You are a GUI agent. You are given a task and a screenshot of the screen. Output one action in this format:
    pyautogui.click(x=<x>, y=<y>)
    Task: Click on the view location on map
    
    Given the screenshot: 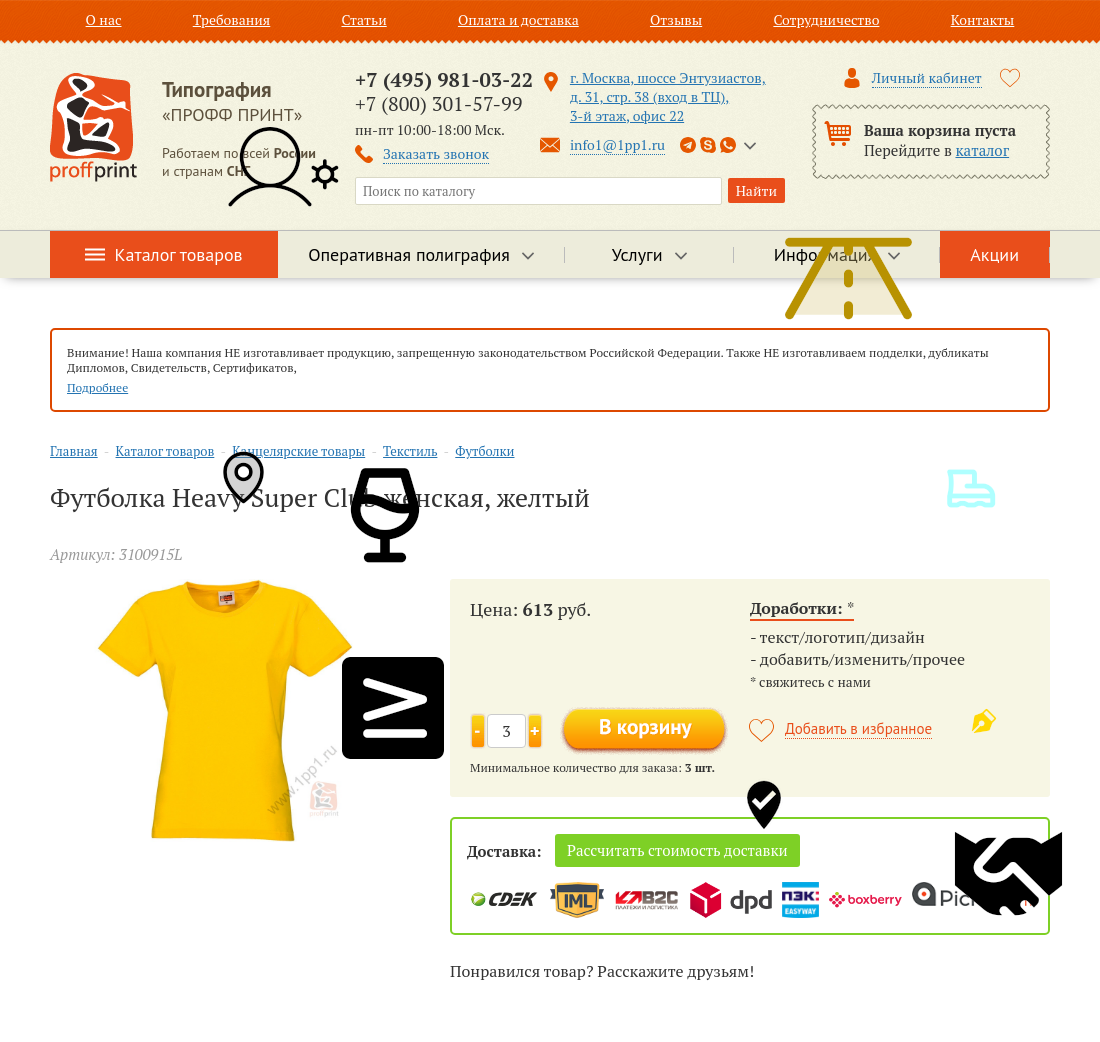 What is the action you would take?
    pyautogui.click(x=243, y=477)
    